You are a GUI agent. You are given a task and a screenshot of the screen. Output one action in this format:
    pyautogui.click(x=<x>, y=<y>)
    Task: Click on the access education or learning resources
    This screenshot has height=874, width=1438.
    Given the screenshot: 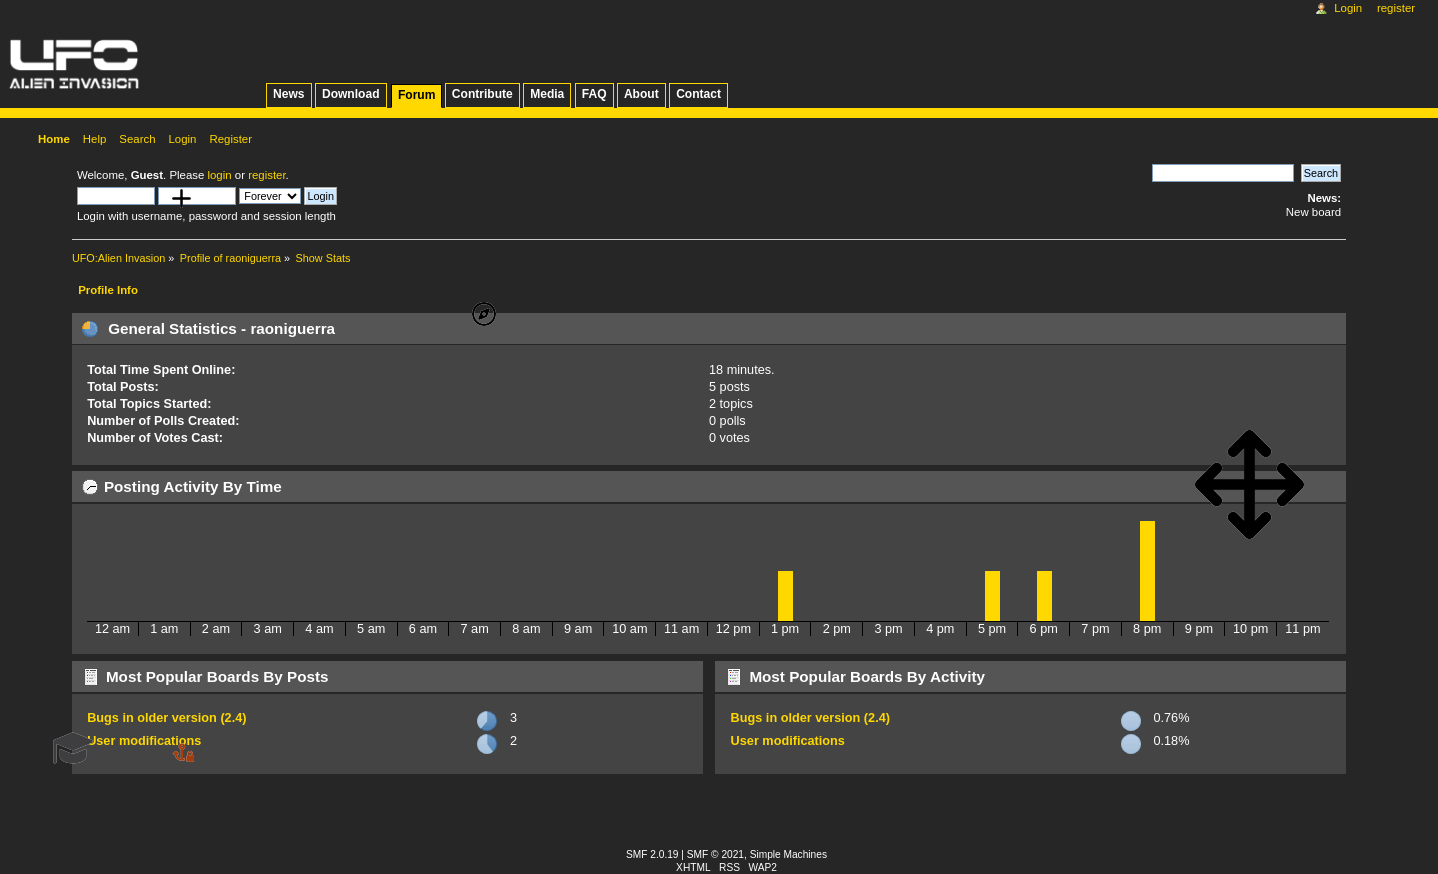 What is the action you would take?
    pyautogui.click(x=73, y=748)
    